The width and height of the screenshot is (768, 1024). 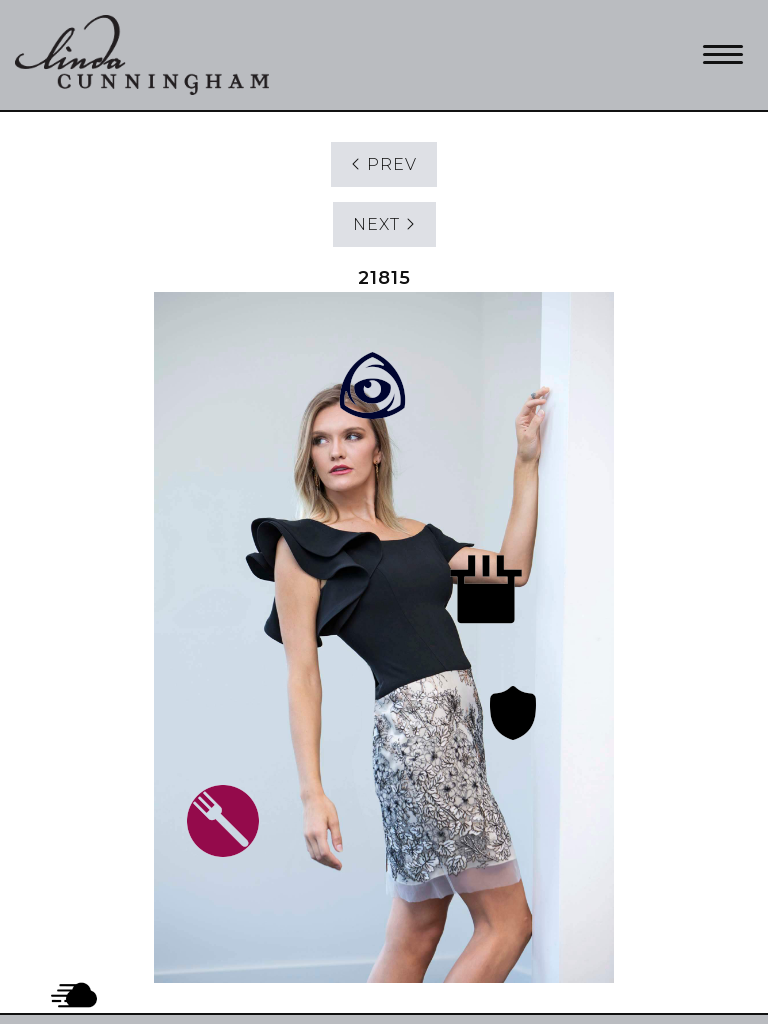 I want to click on cloudways hosting platform logo, so click(x=74, y=995).